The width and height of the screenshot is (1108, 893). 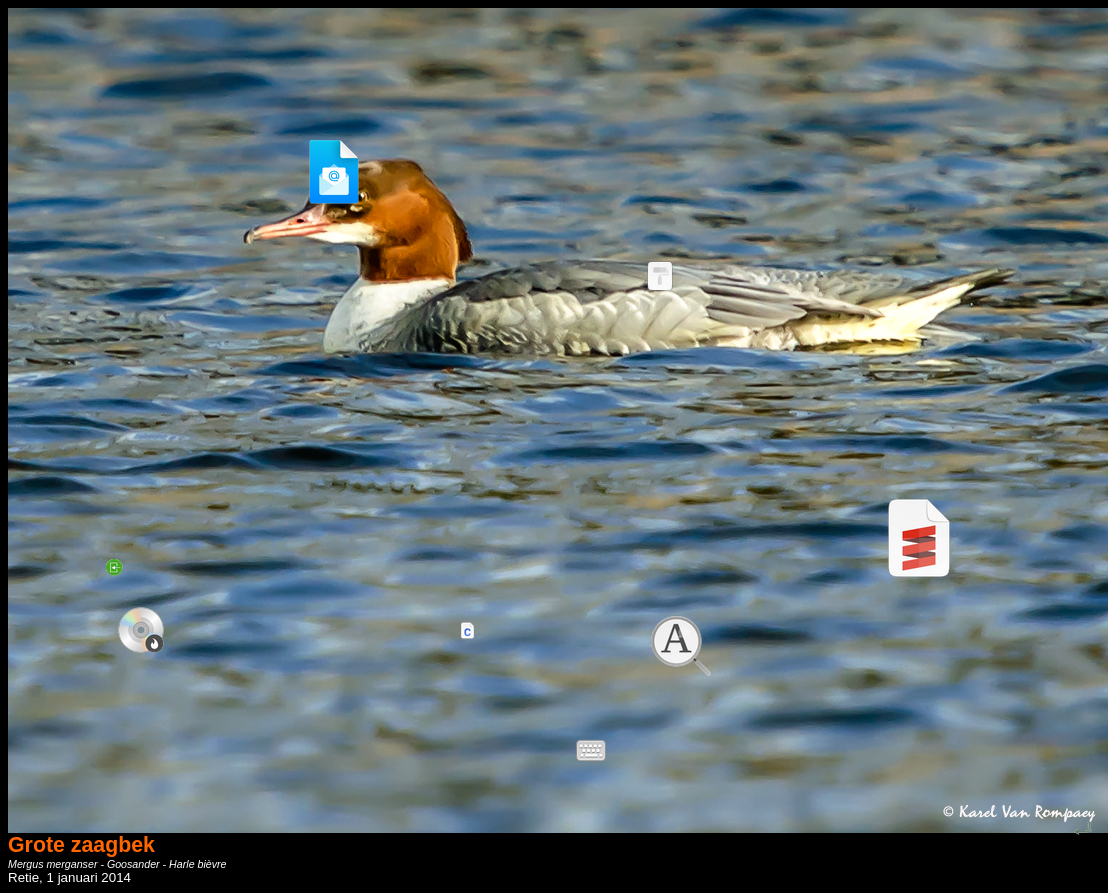 What do you see at coordinates (660, 276) in the screenshot?
I see `a theme or appearance customization file` at bounding box center [660, 276].